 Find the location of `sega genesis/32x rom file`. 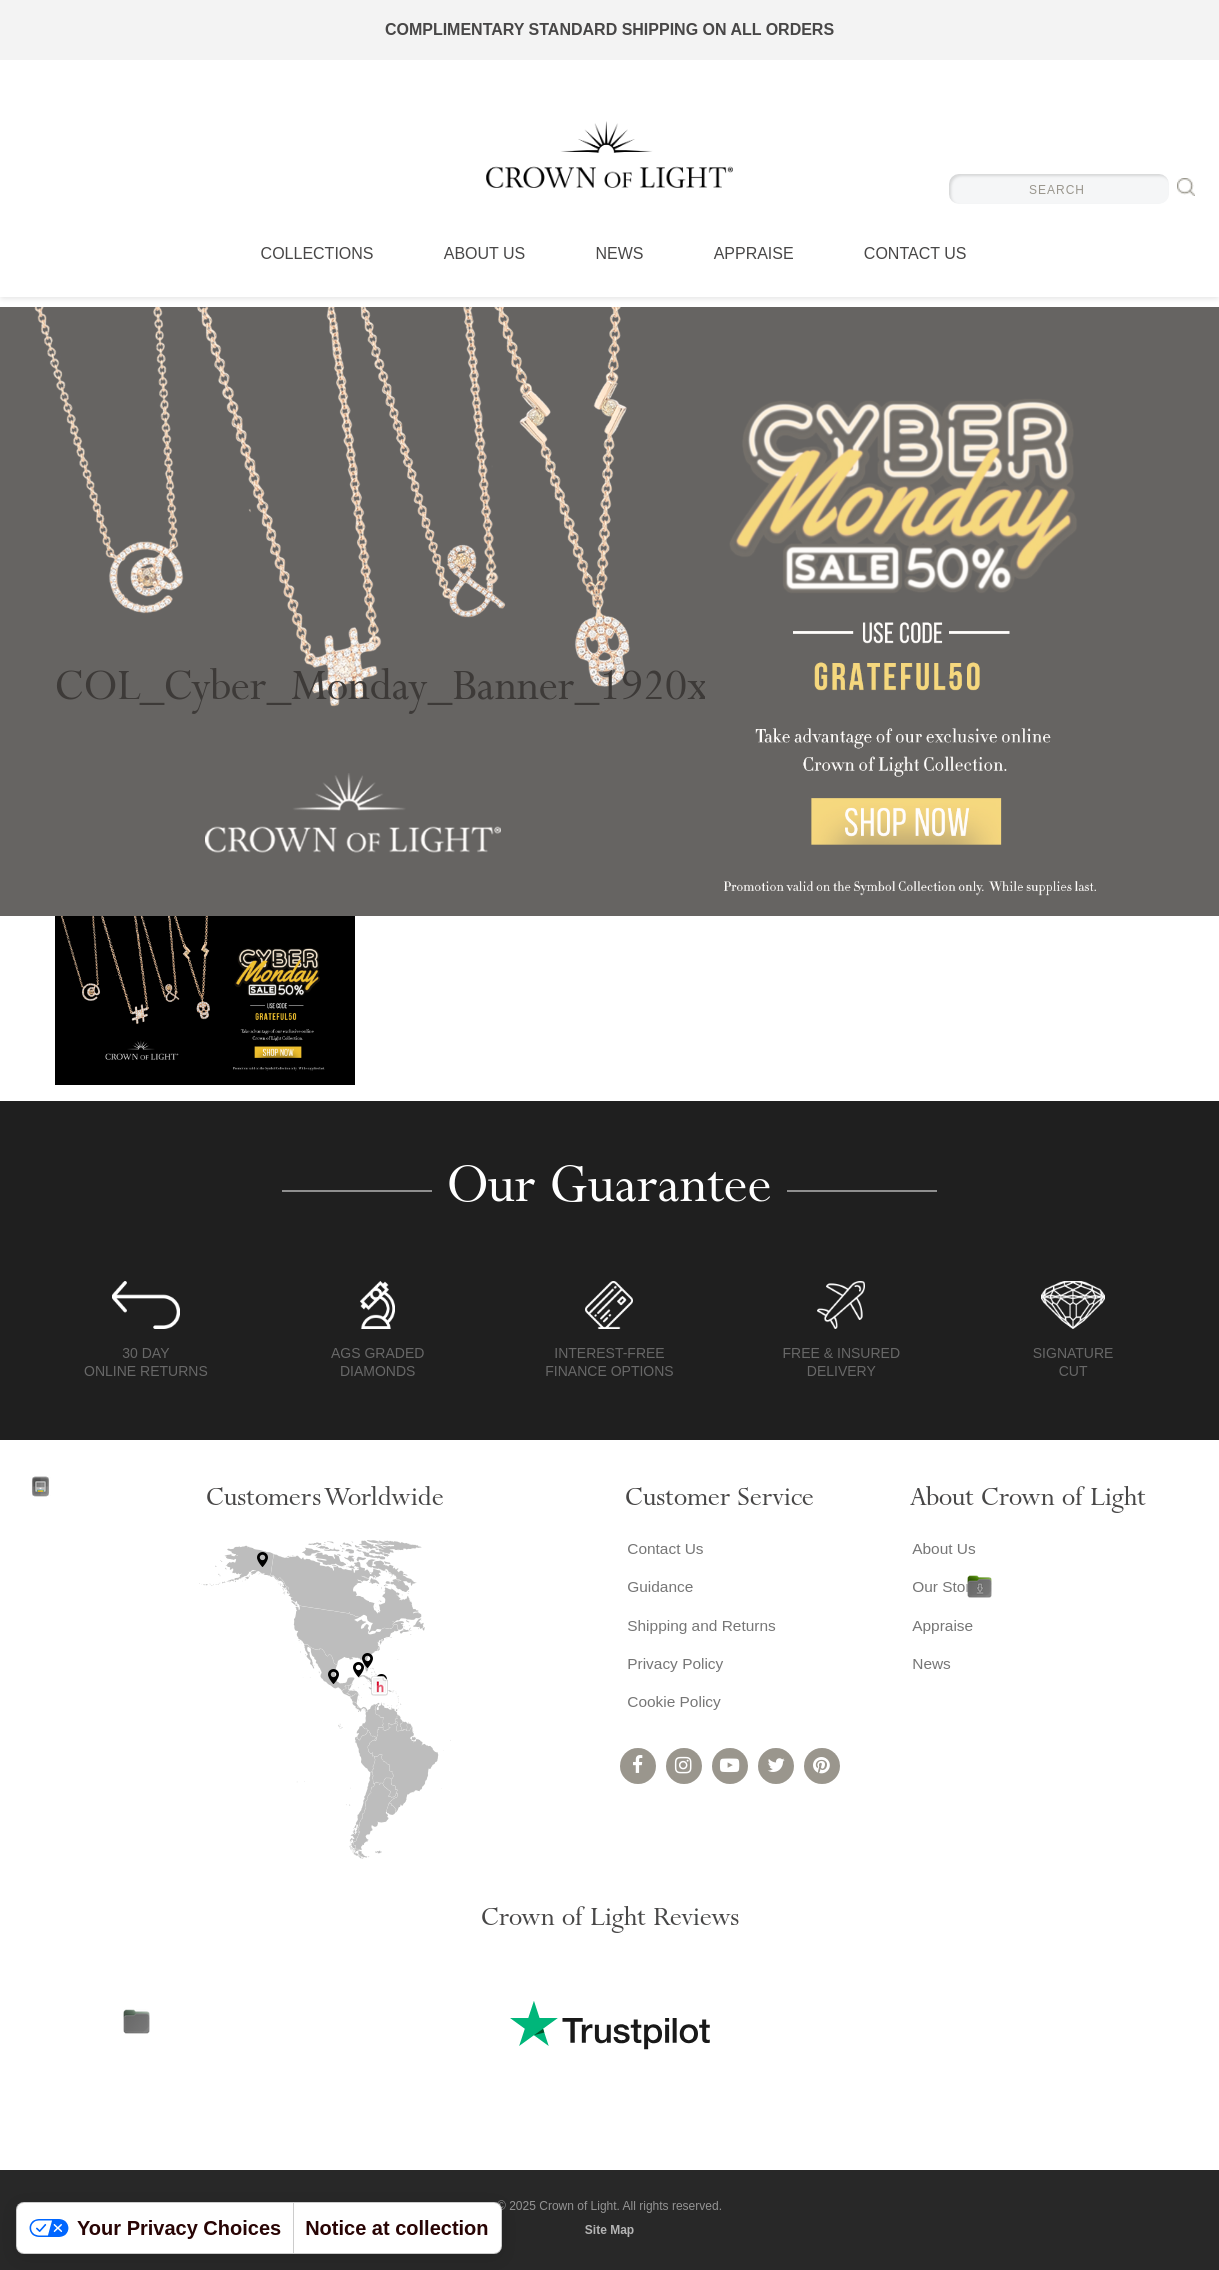

sega genesis/32x rom file is located at coordinates (40, 1486).